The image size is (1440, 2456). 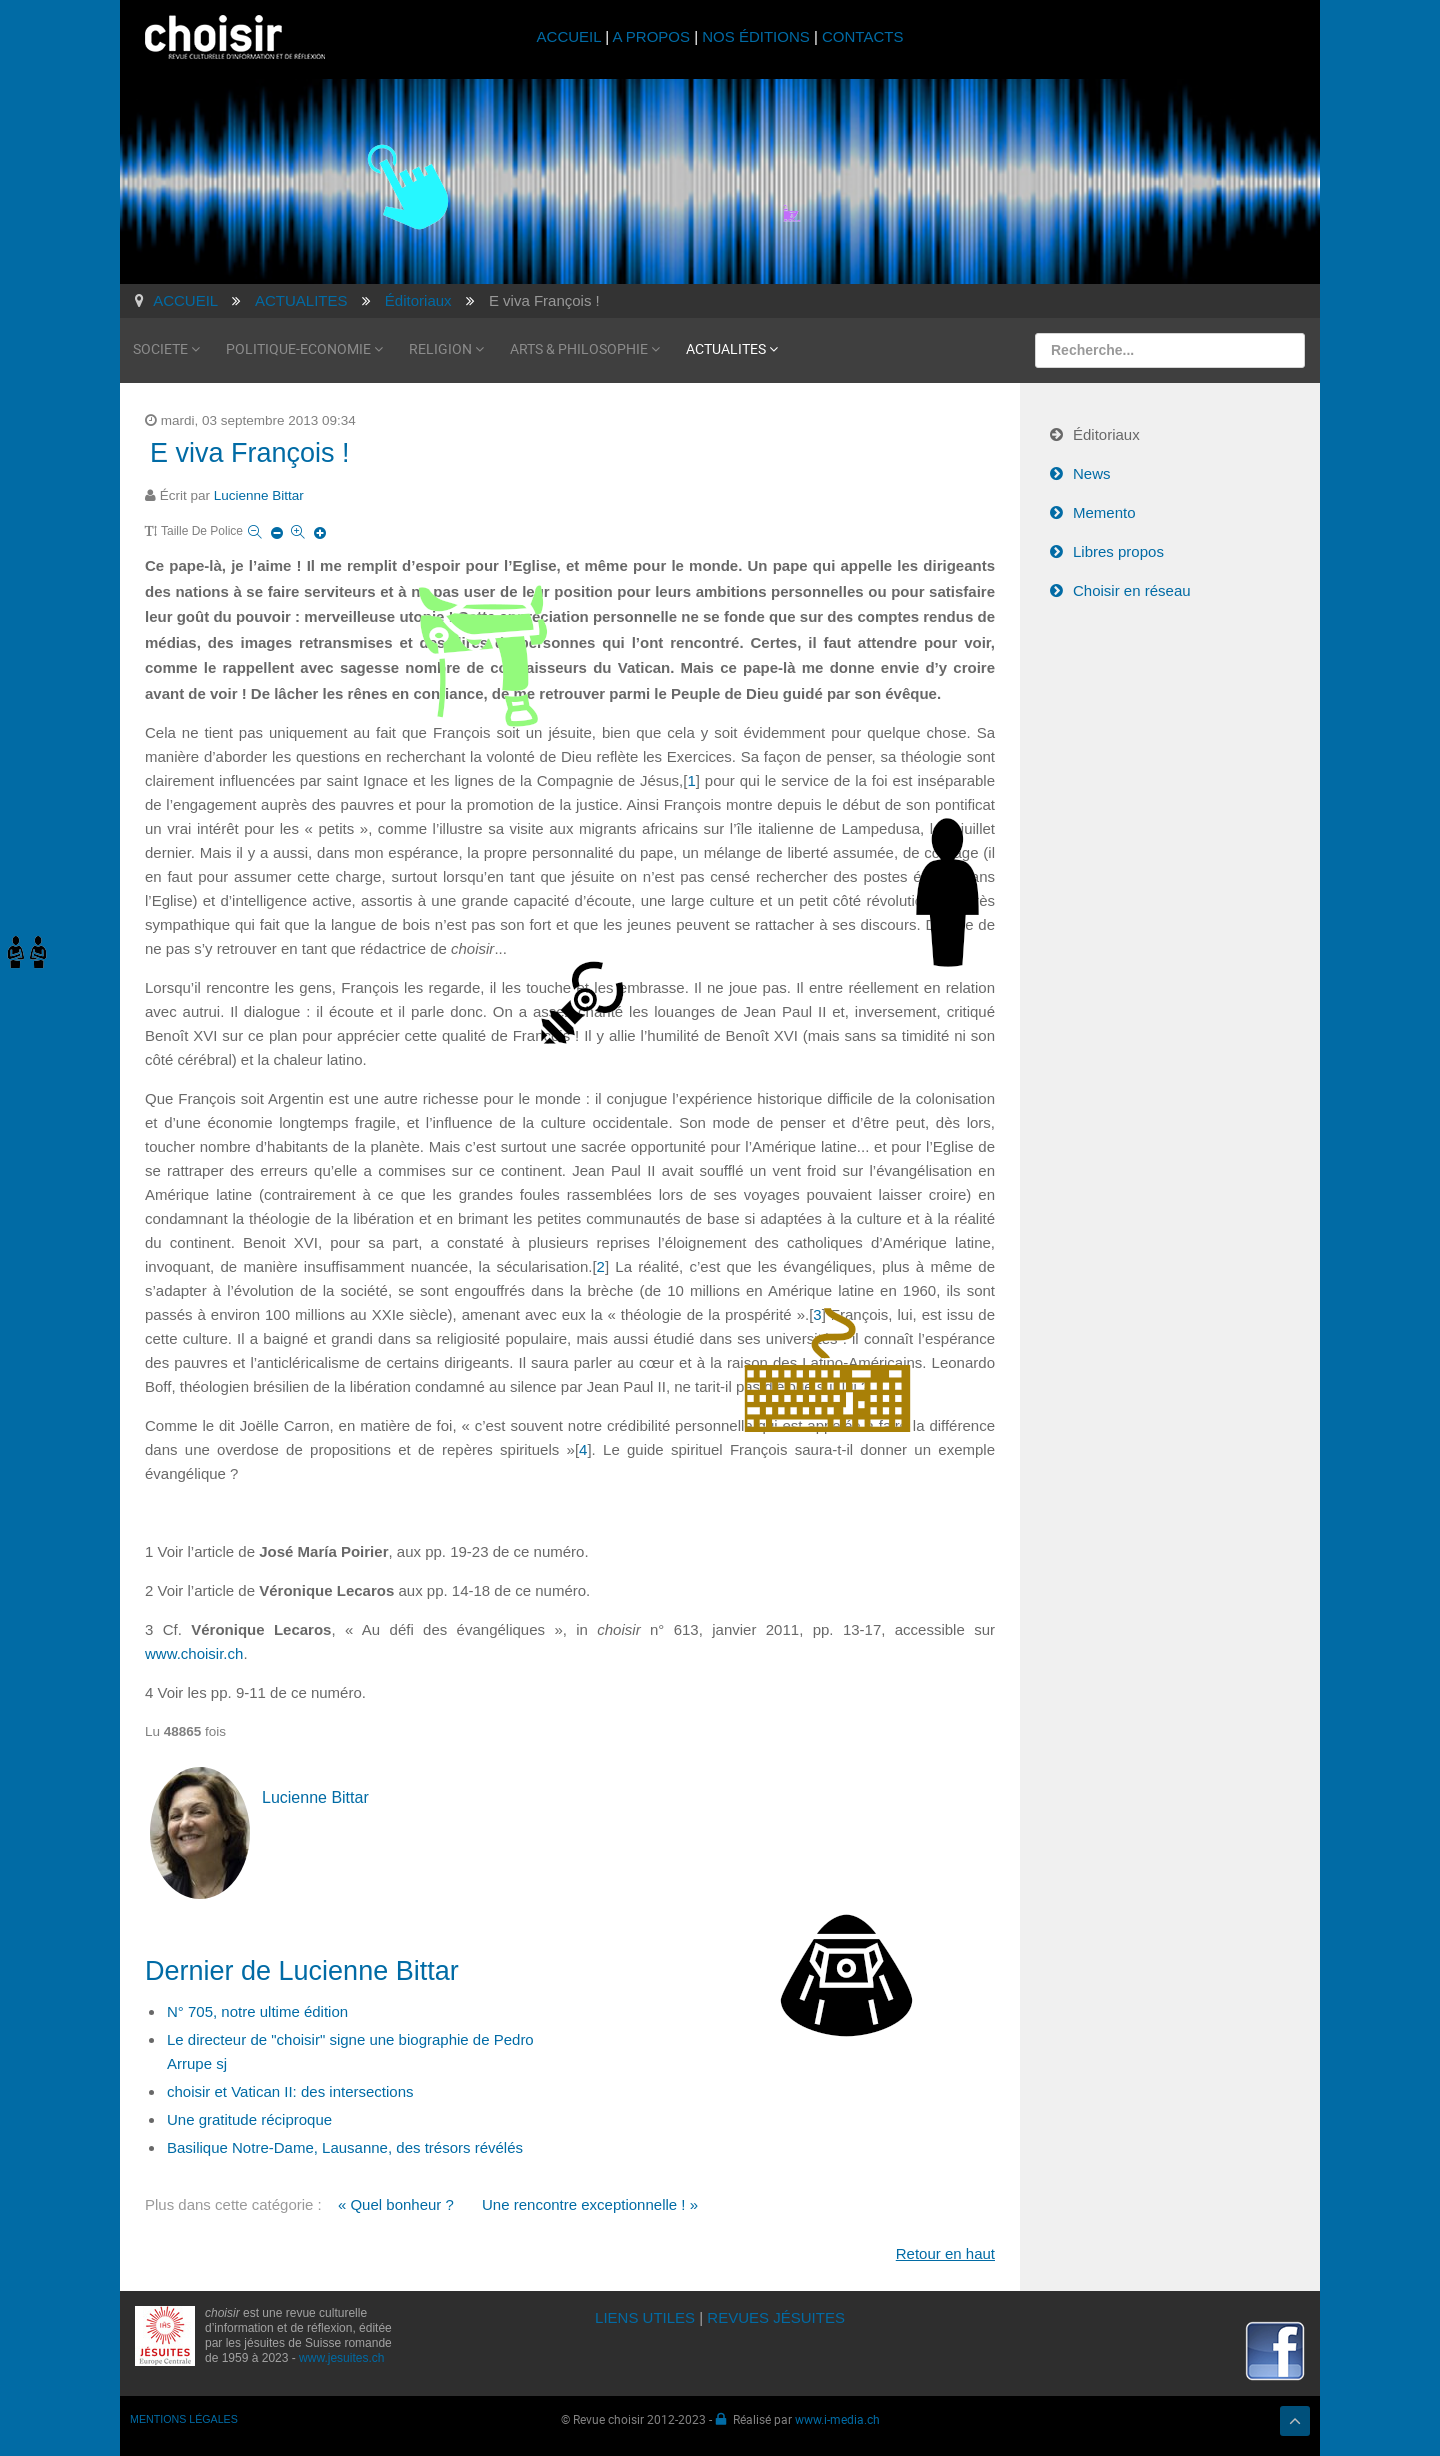 What do you see at coordinates (792, 213) in the screenshot?
I see `access naval or maritime game features` at bounding box center [792, 213].